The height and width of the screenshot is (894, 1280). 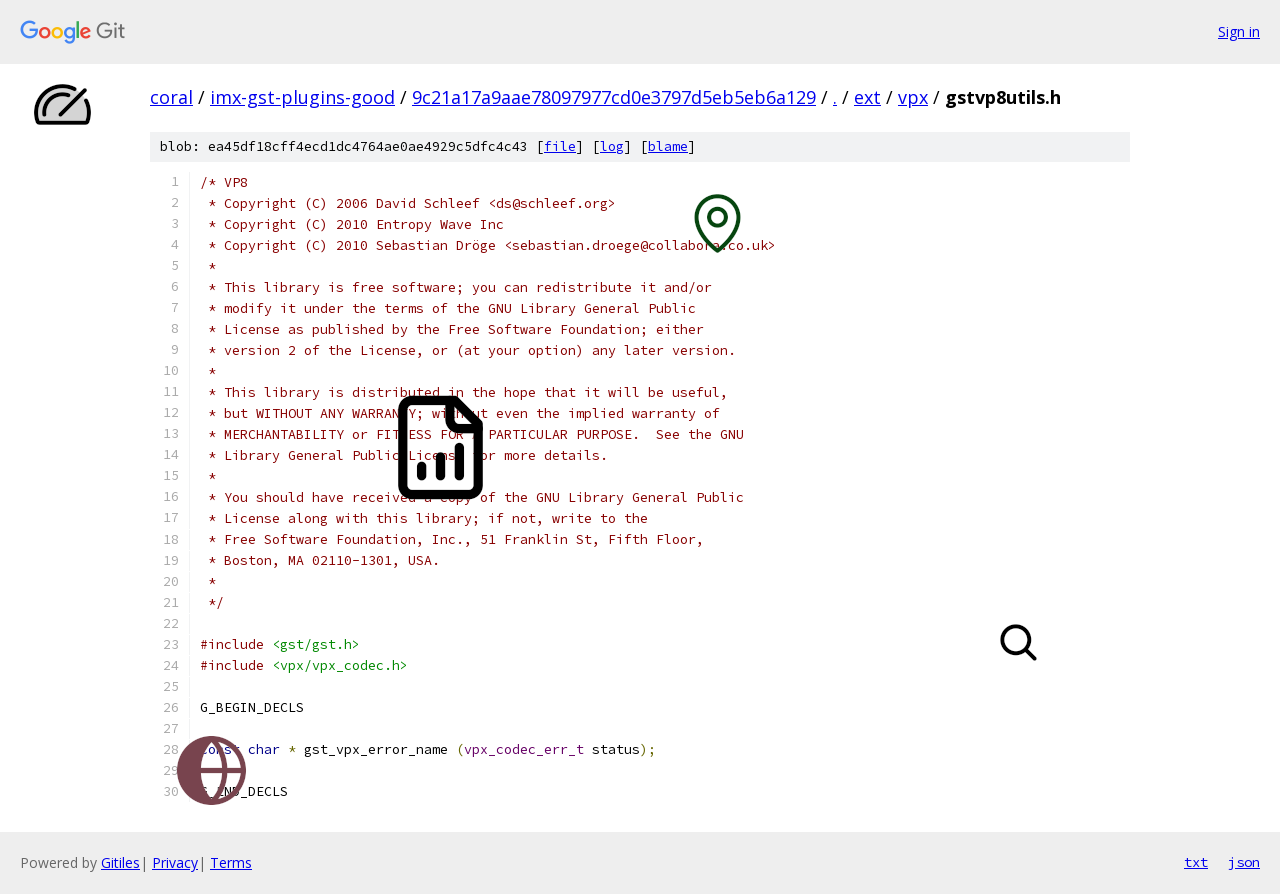 I want to click on switch to global or worldwide view, so click(x=211, y=770).